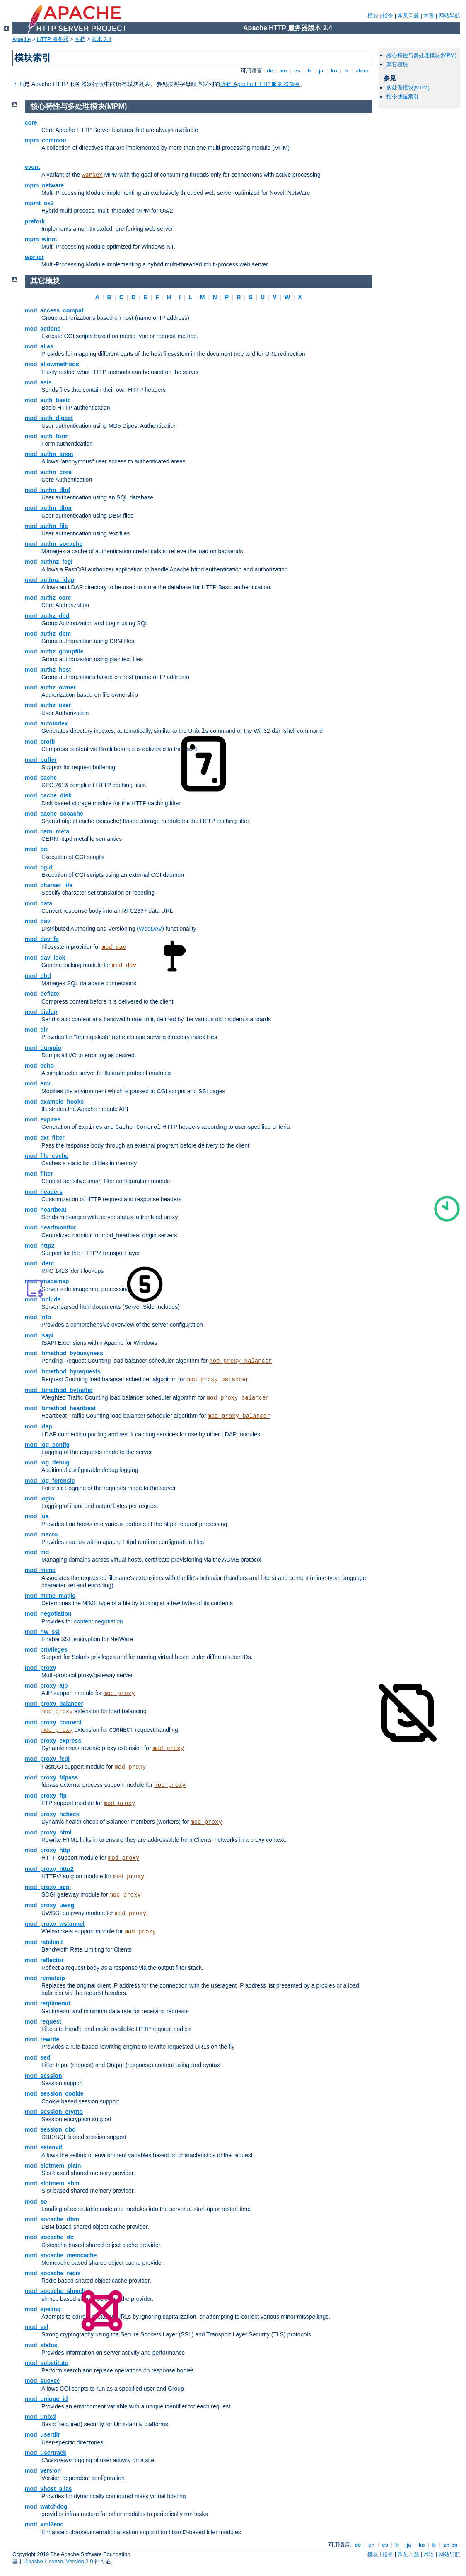  What do you see at coordinates (145, 1284) in the screenshot?
I see `step 5 in a multi-step process` at bounding box center [145, 1284].